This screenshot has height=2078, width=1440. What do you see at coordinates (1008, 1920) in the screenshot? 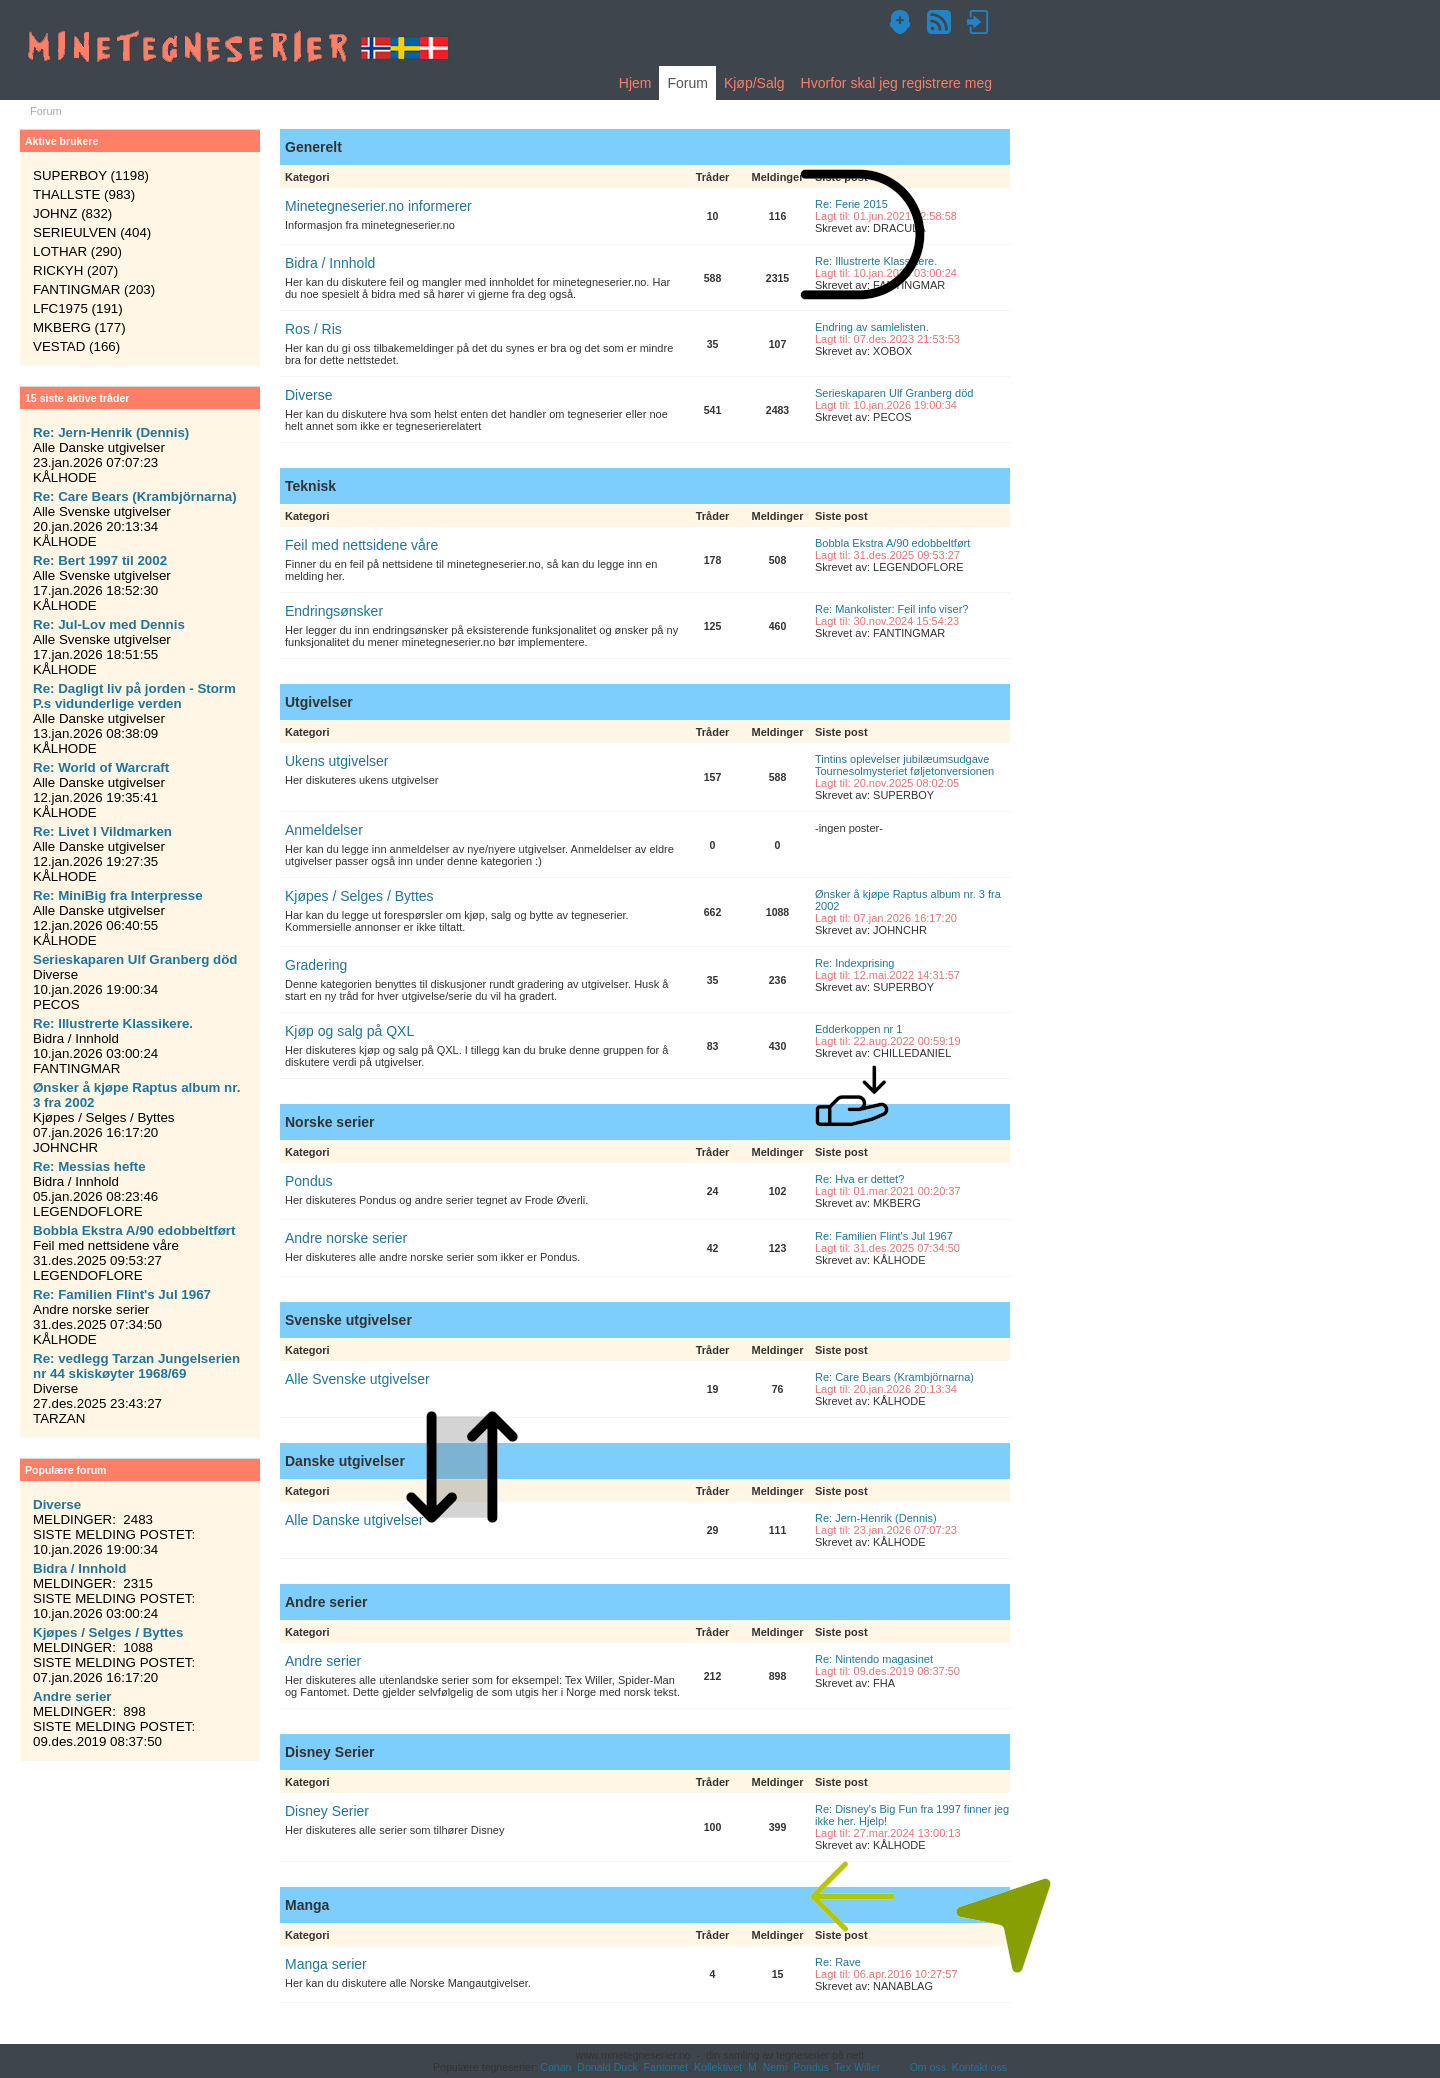
I see `navigate to current location` at bounding box center [1008, 1920].